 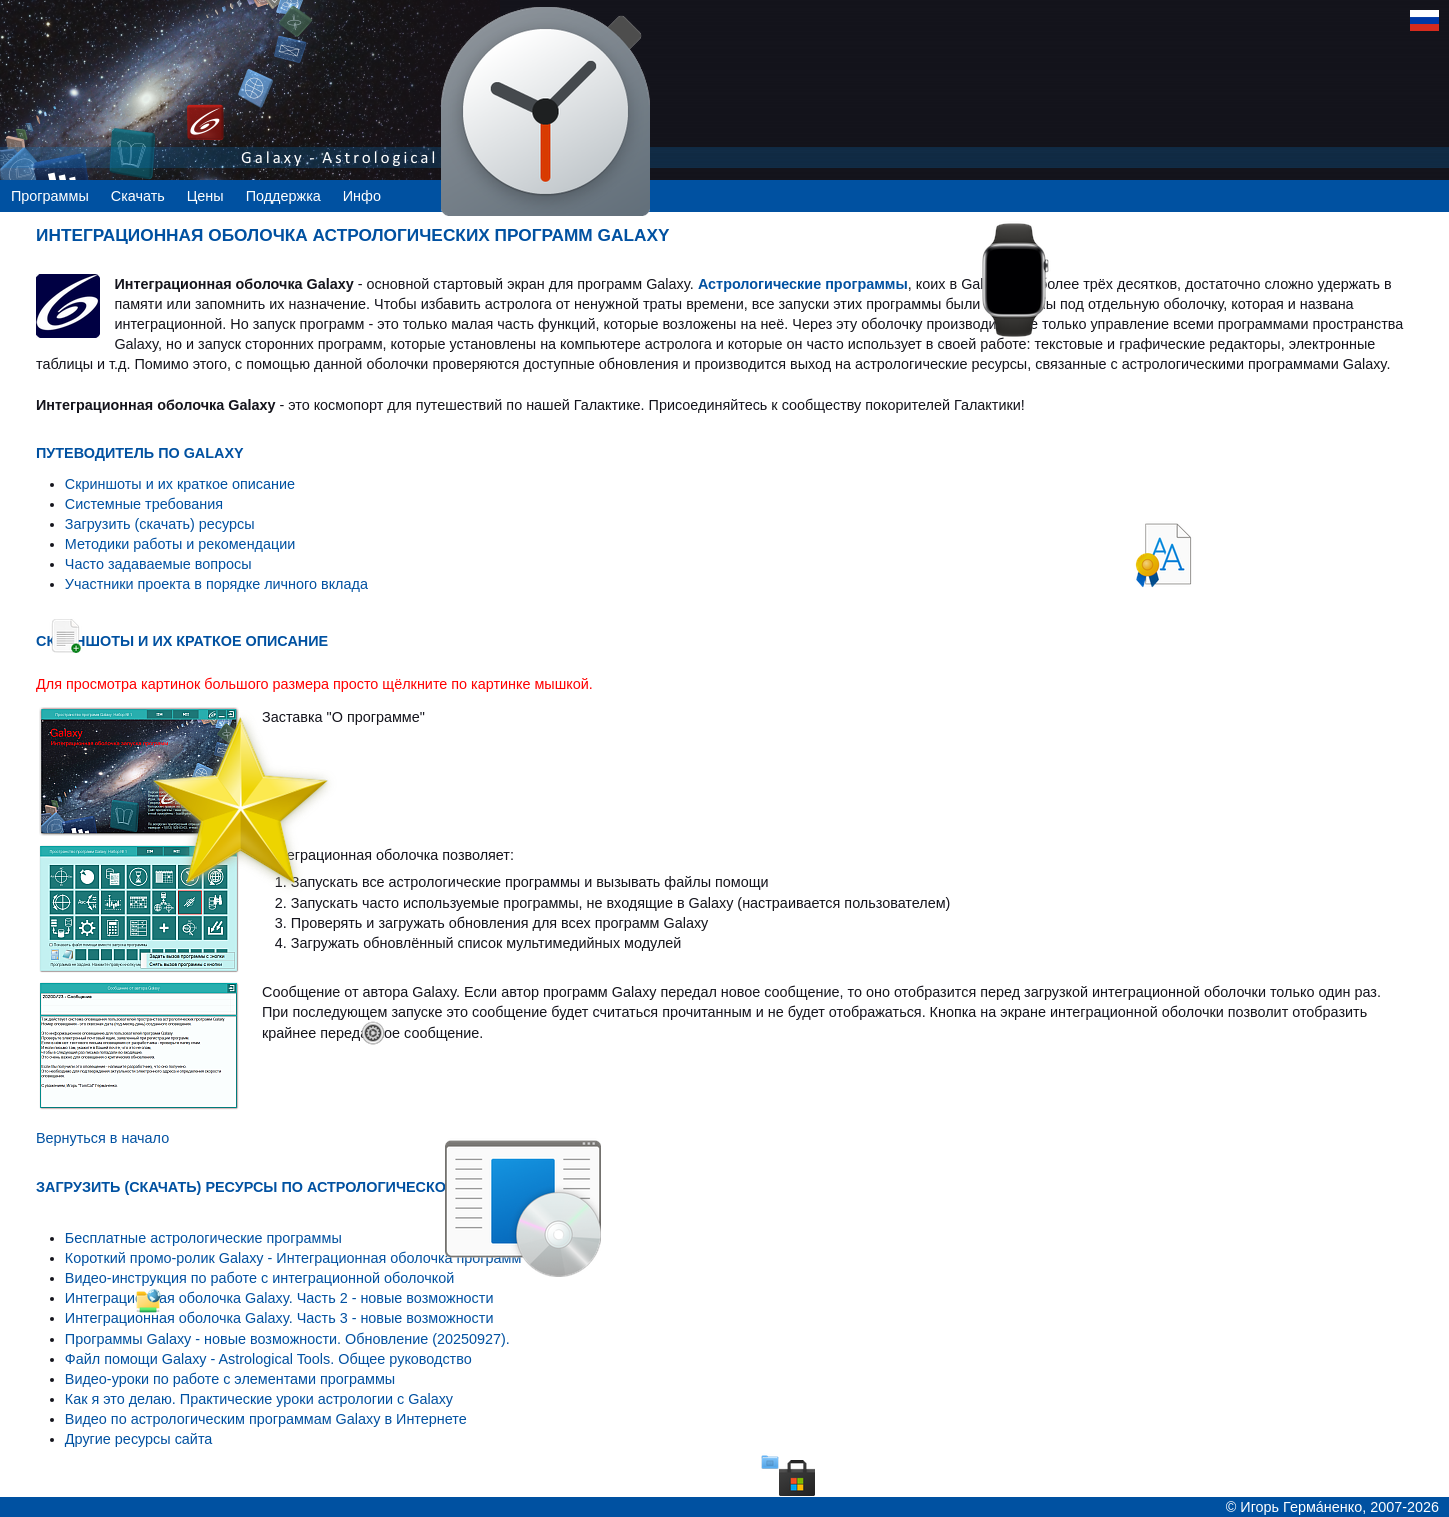 What do you see at coordinates (523, 1199) in the screenshot?
I see `open program installation disc` at bounding box center [523, 1199].